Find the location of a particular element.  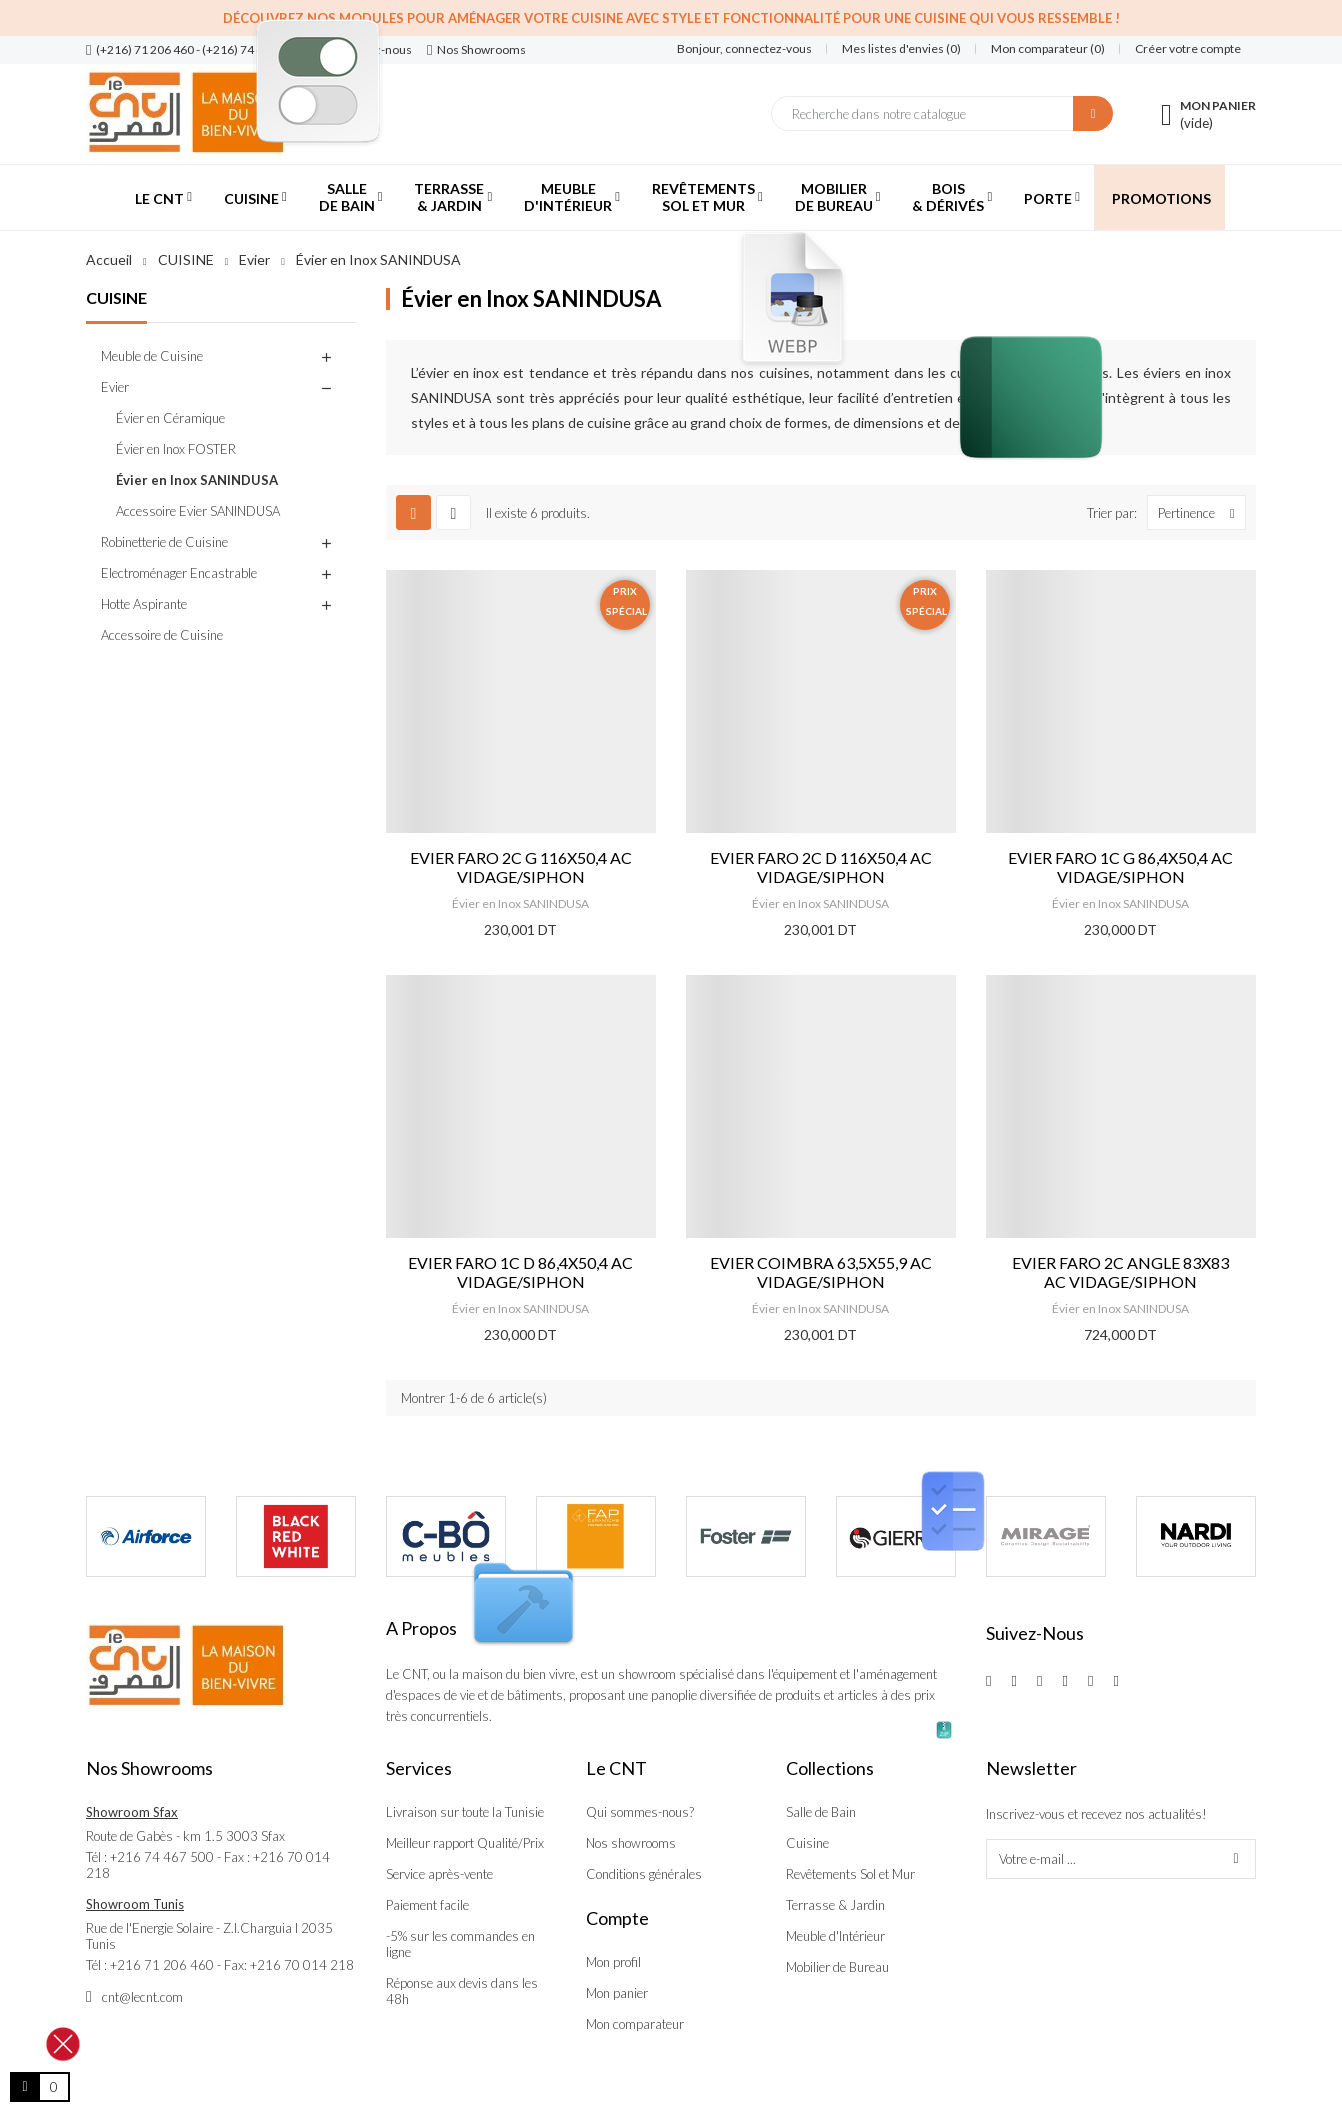

a webp image file is located at coordinates (792, 299).